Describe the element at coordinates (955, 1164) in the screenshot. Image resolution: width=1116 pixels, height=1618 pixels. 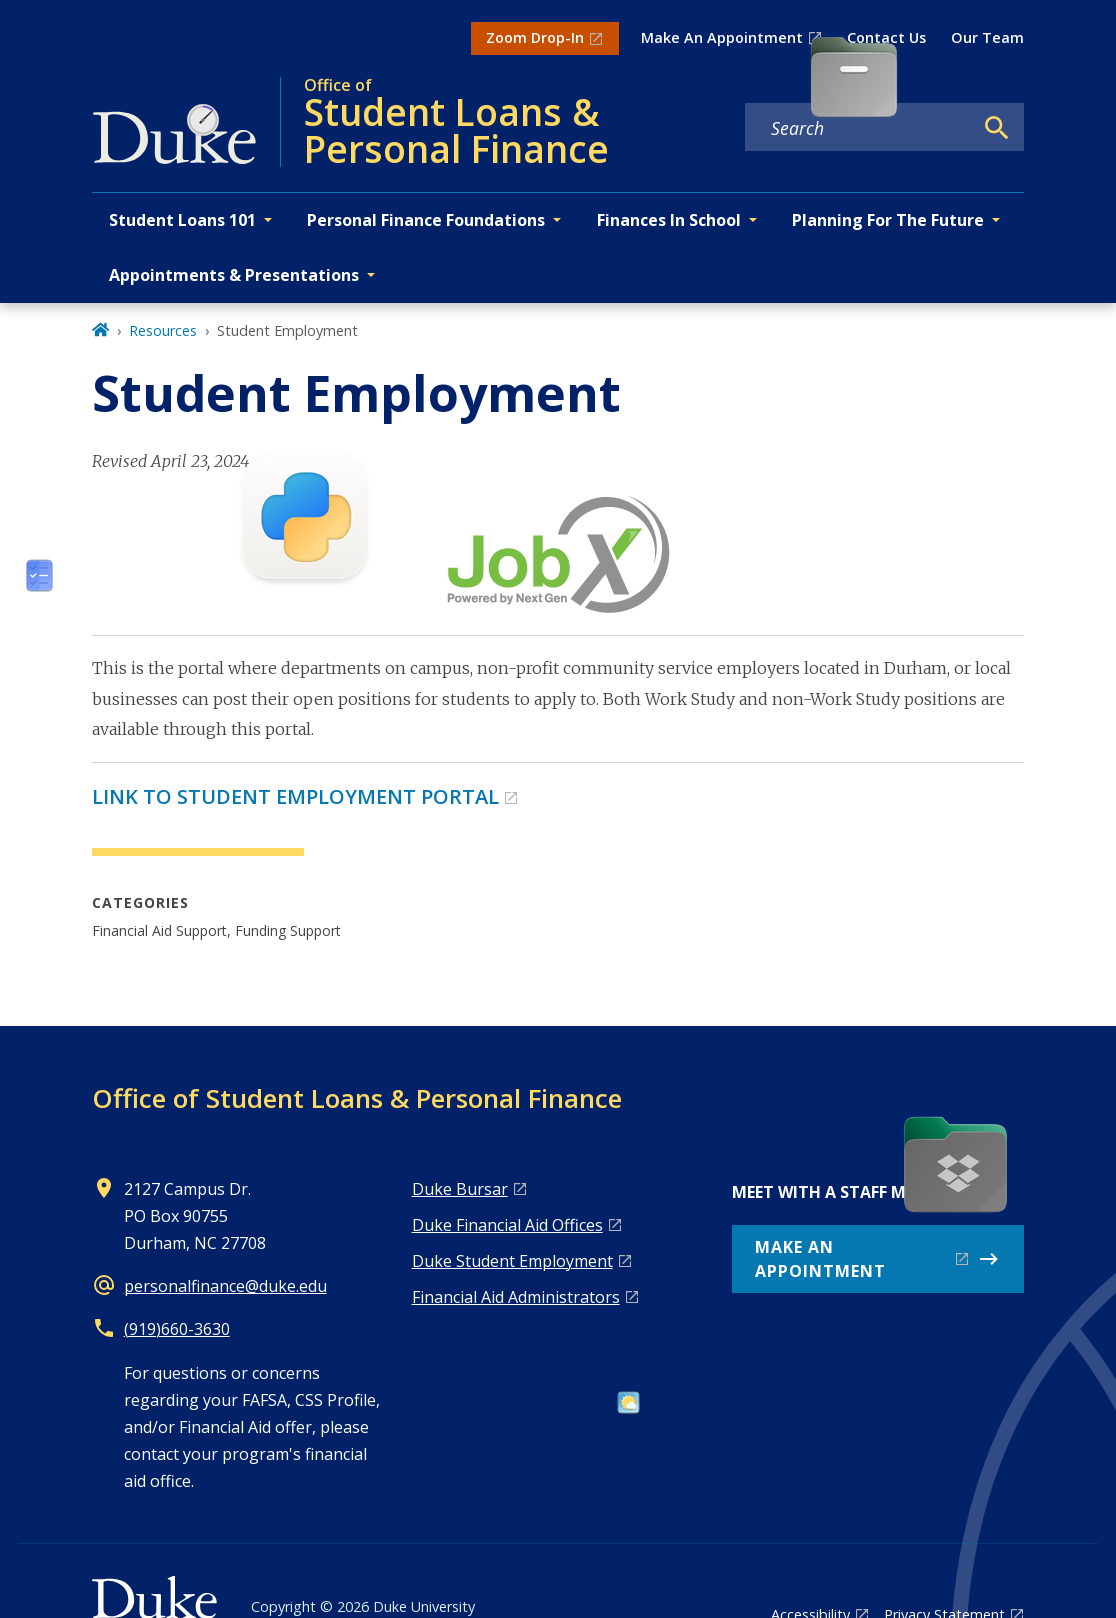
I see `open your Dropbox synced folder` at that location.